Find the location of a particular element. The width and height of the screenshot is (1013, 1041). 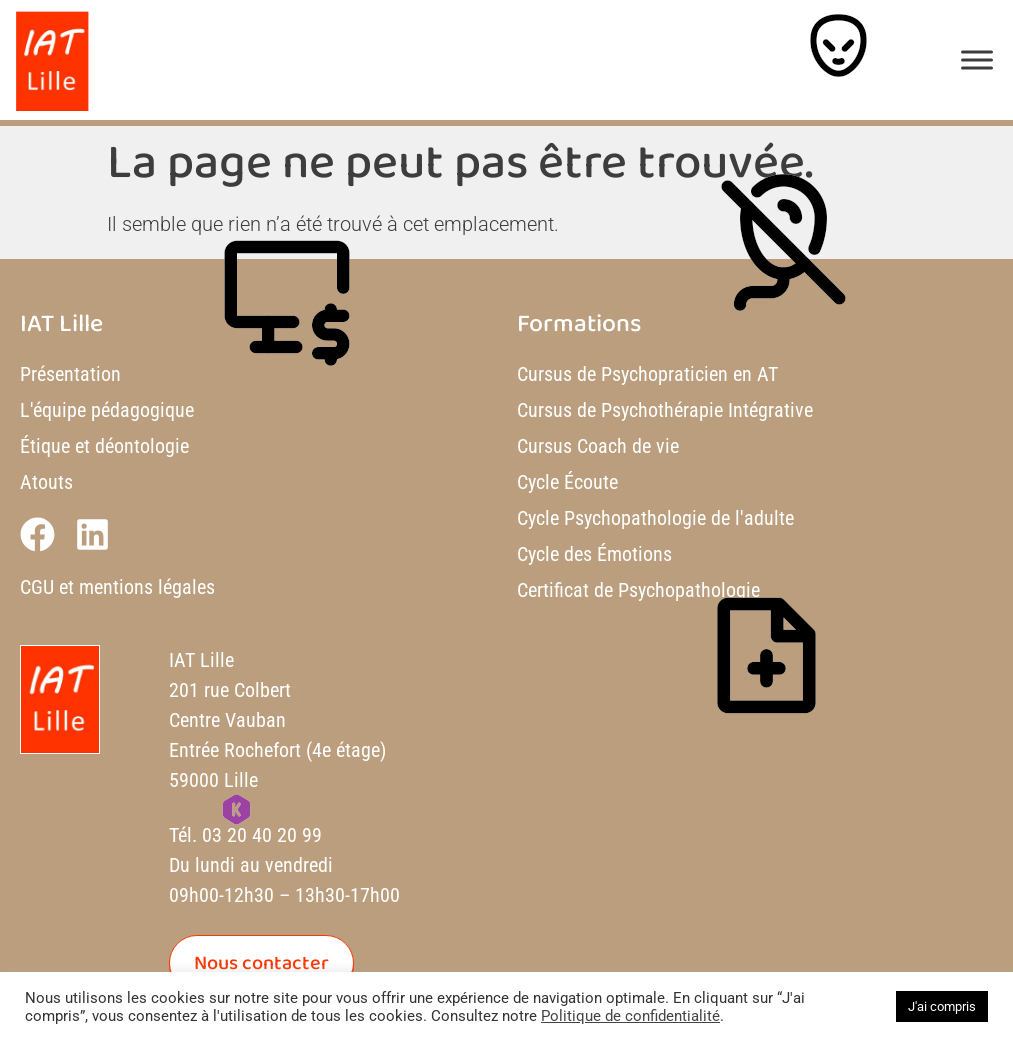

indicates sci-fi or extraterrestrial content is located at coordinates (838, 45).